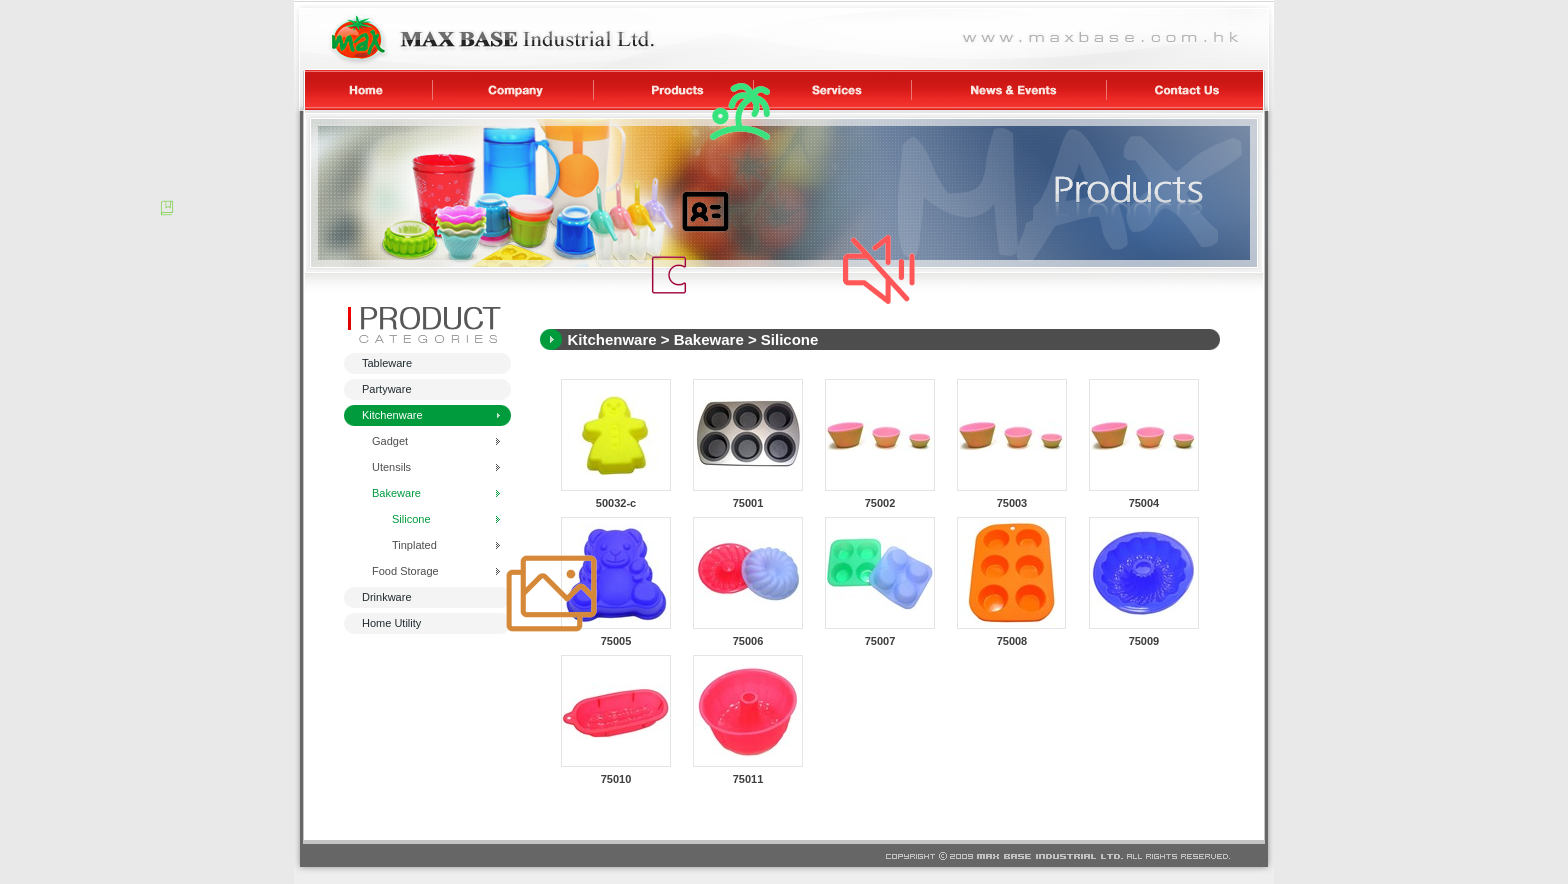 The image size is (1568, 884). What do you see at coordinates (669, 275) in the screenshot?
I see `open Coda app` at bounding box center [669, 275].